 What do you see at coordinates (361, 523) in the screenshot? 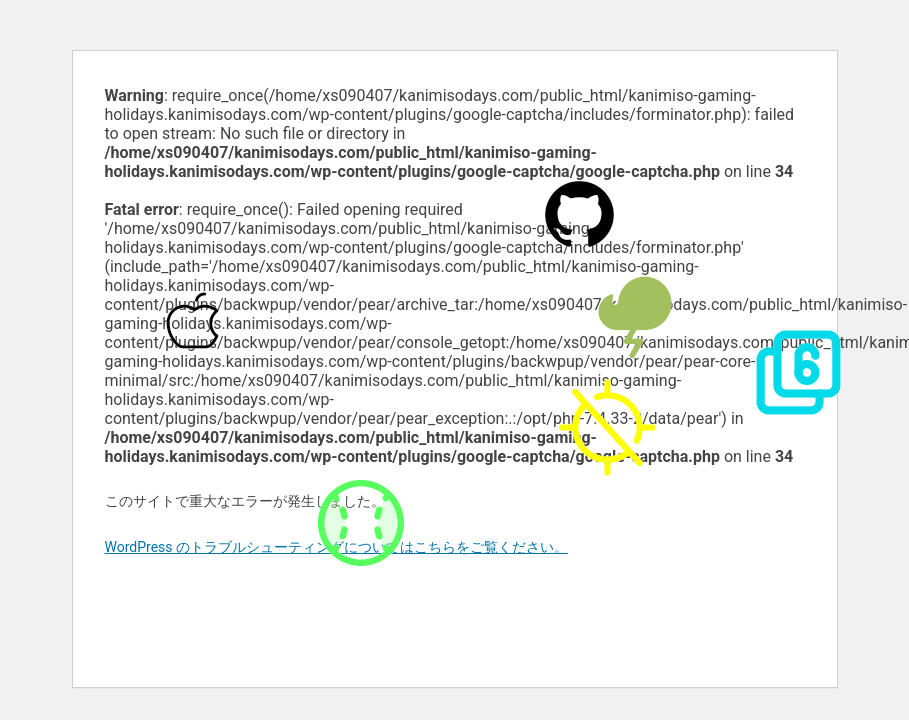
I see `view baseball scores or stats` at bounding box center [361, 523].